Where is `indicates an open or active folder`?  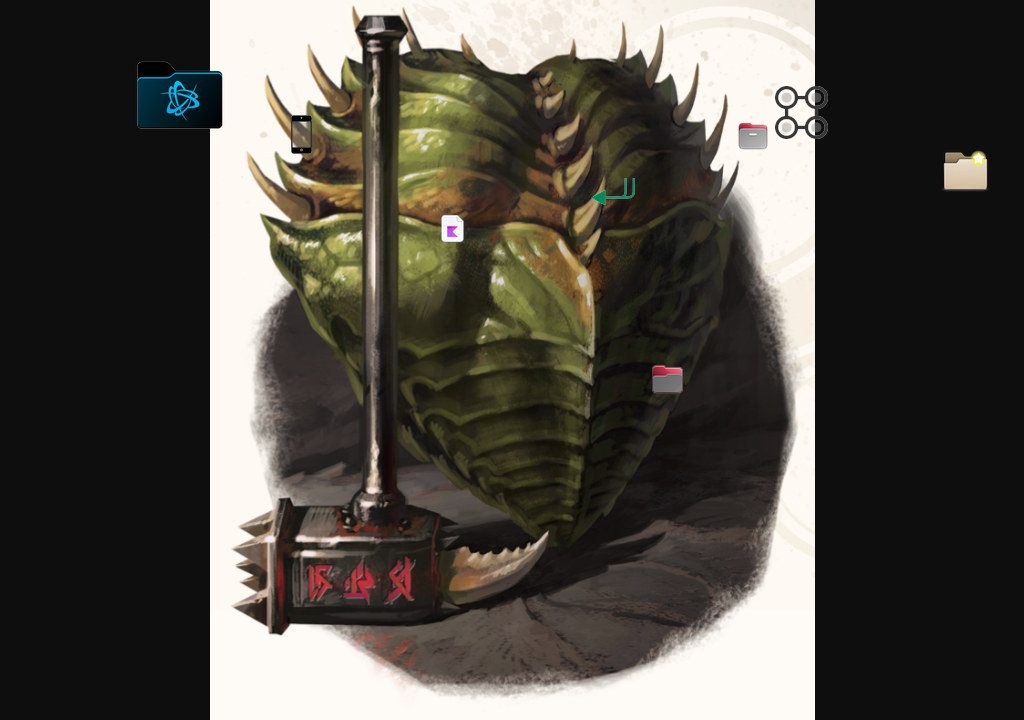 indicates an open or active folder is located at coordinates (667, 378).